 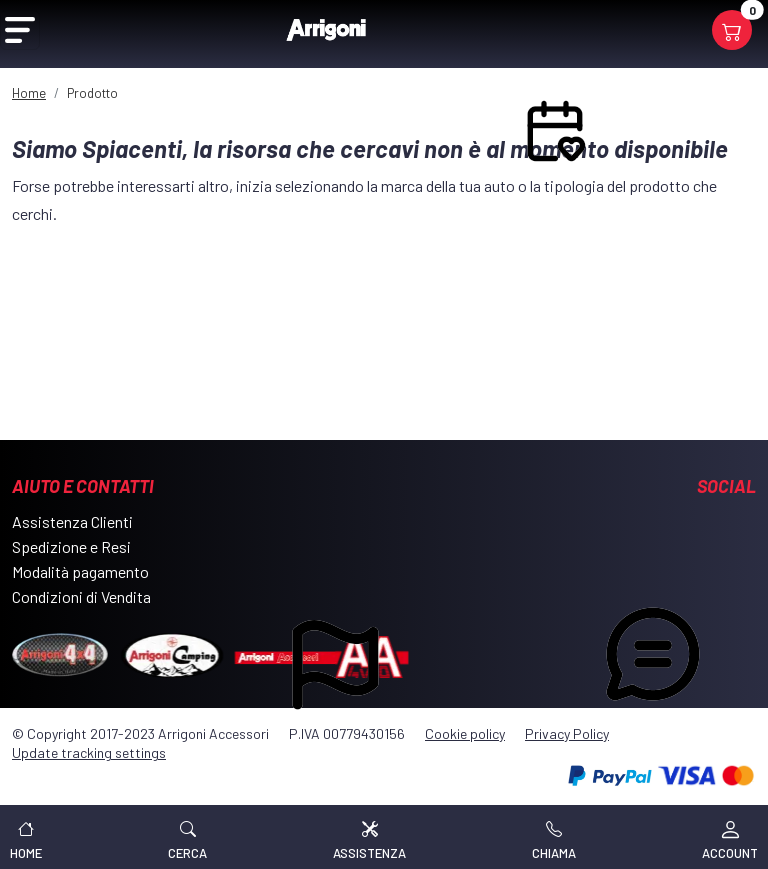 What do you see at coordinates (332, 663) in the screenshot?
I see `flag or mark an item for follow-up` at bounding box center [332, 663].